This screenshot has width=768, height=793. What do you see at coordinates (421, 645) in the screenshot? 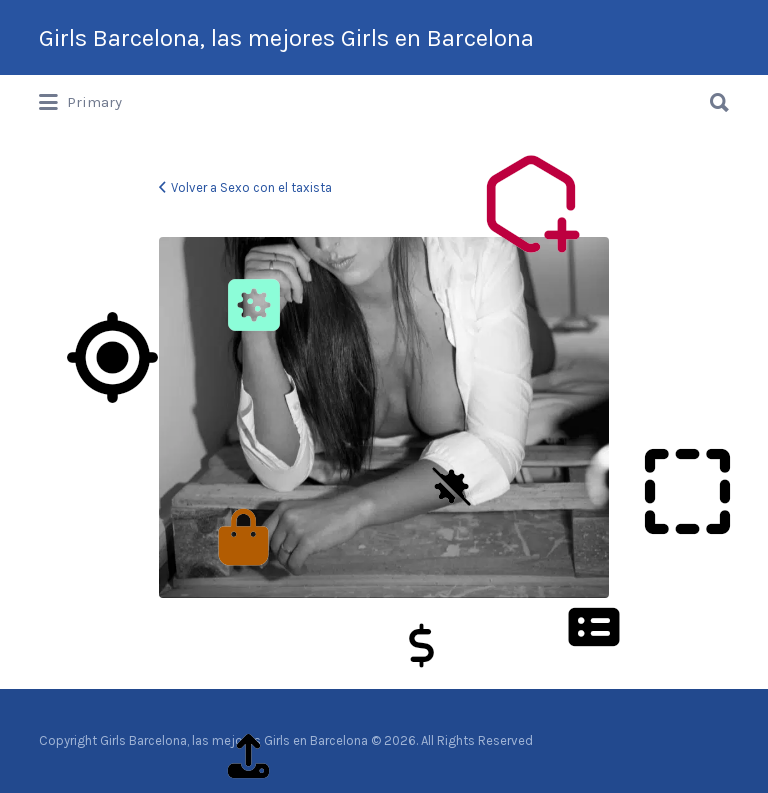
I see `view pricing or payment options` at bounding box center [421, 645].